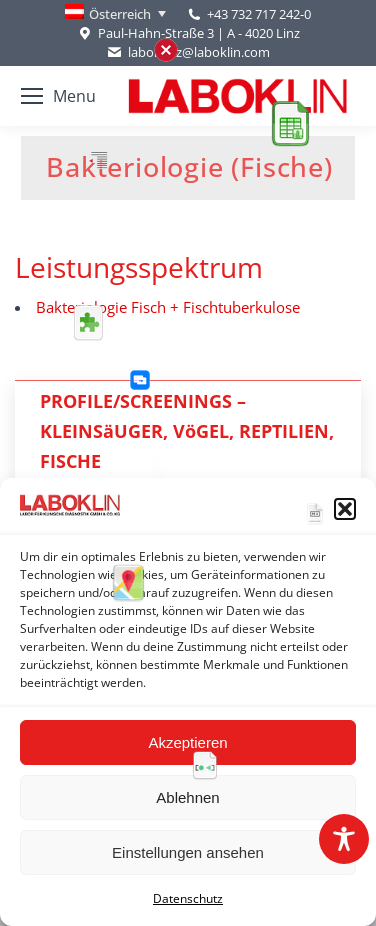 This screenshot has width=376, height=926. I want to click on firefox browser extension or add-on installer file, so click(88, 322).